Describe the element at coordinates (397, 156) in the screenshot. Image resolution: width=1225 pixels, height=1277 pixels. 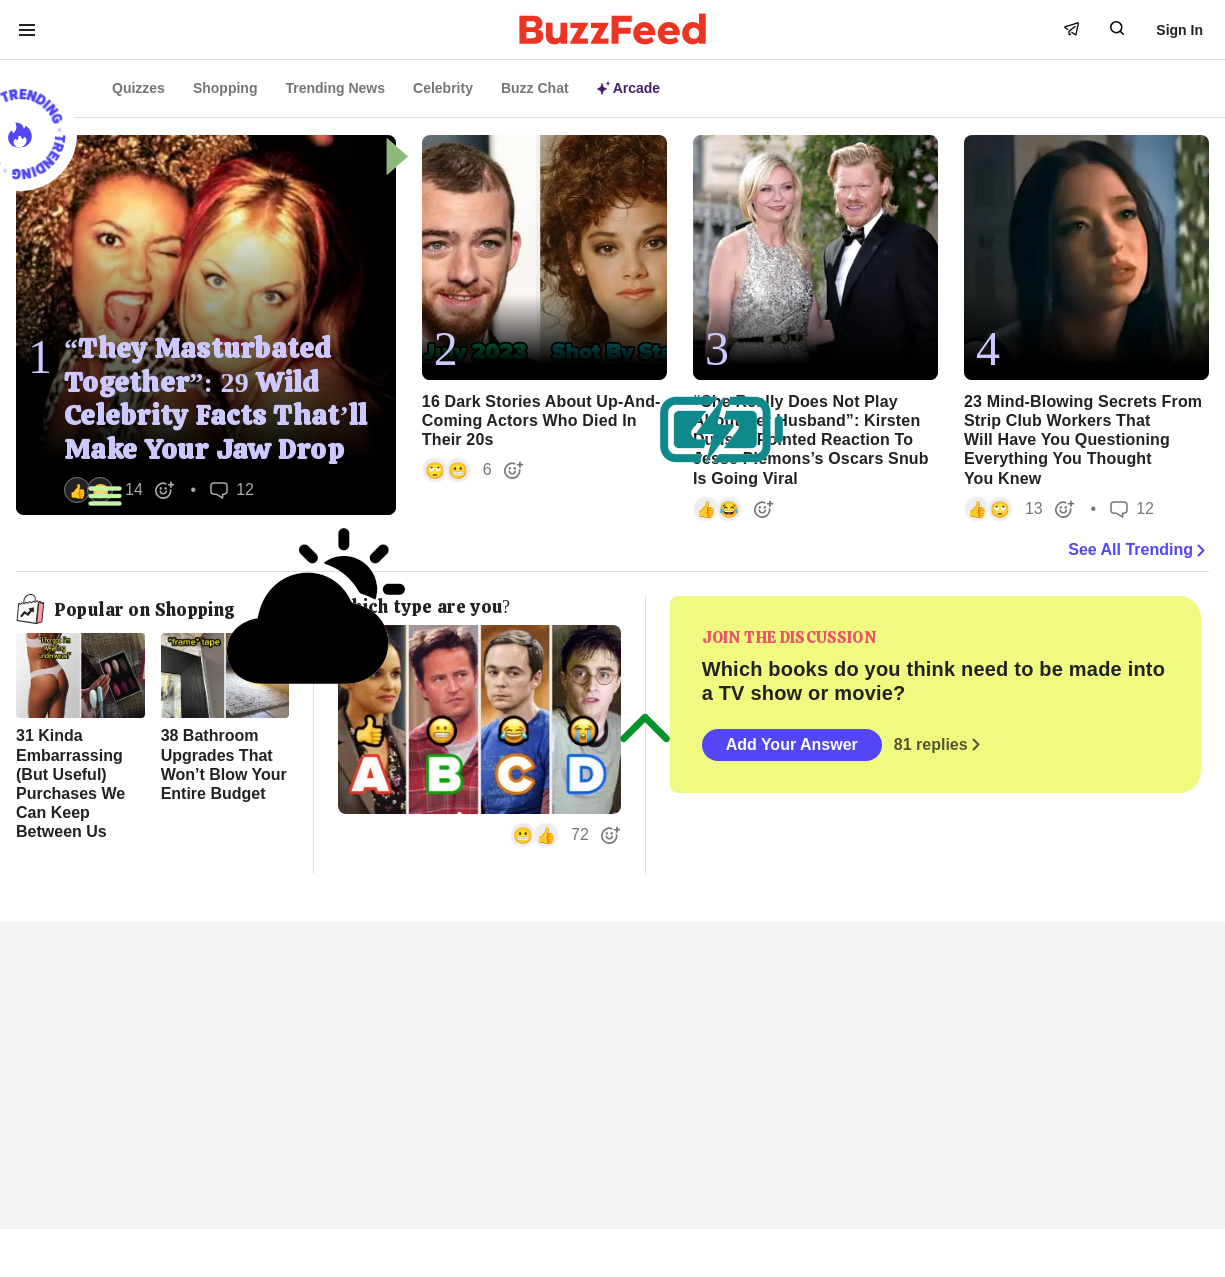
I see `play media or start playback` at that location.